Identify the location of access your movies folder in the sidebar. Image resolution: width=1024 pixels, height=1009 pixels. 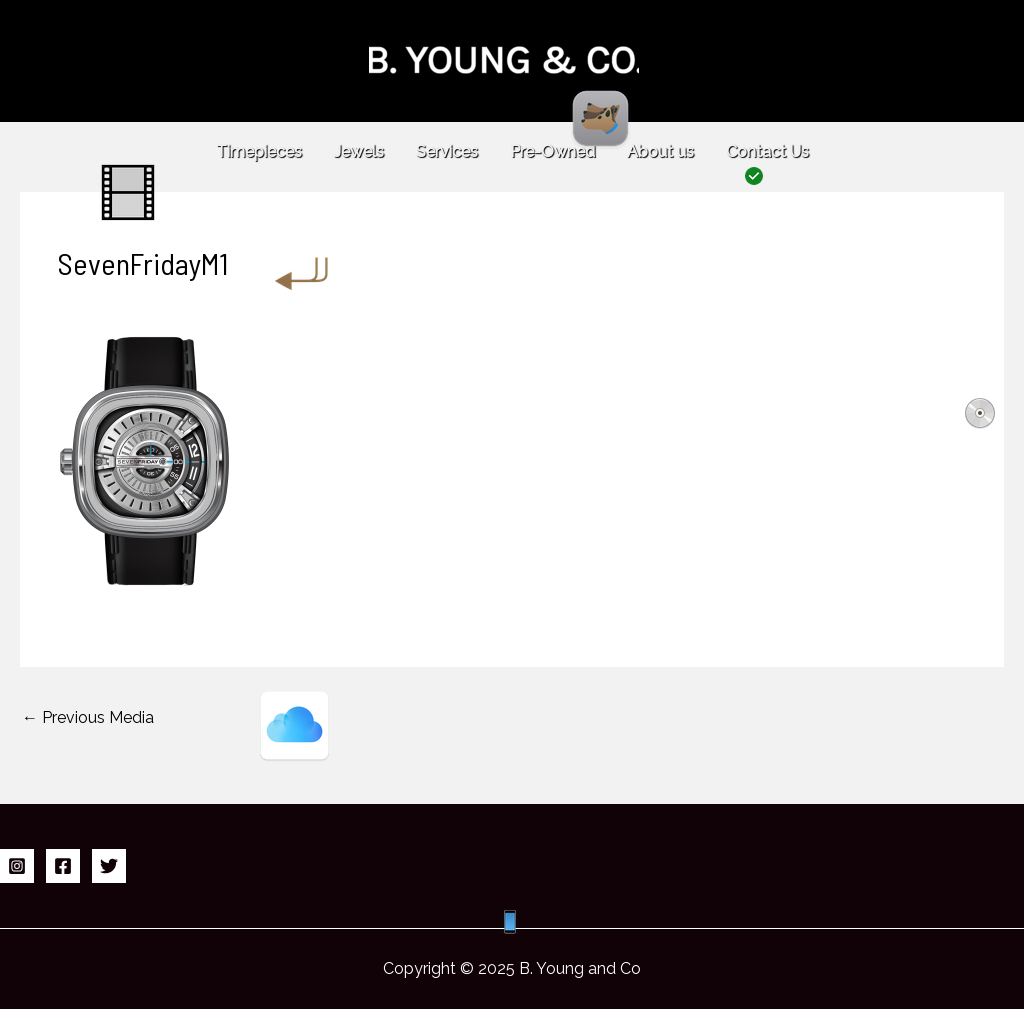
(128, 192).